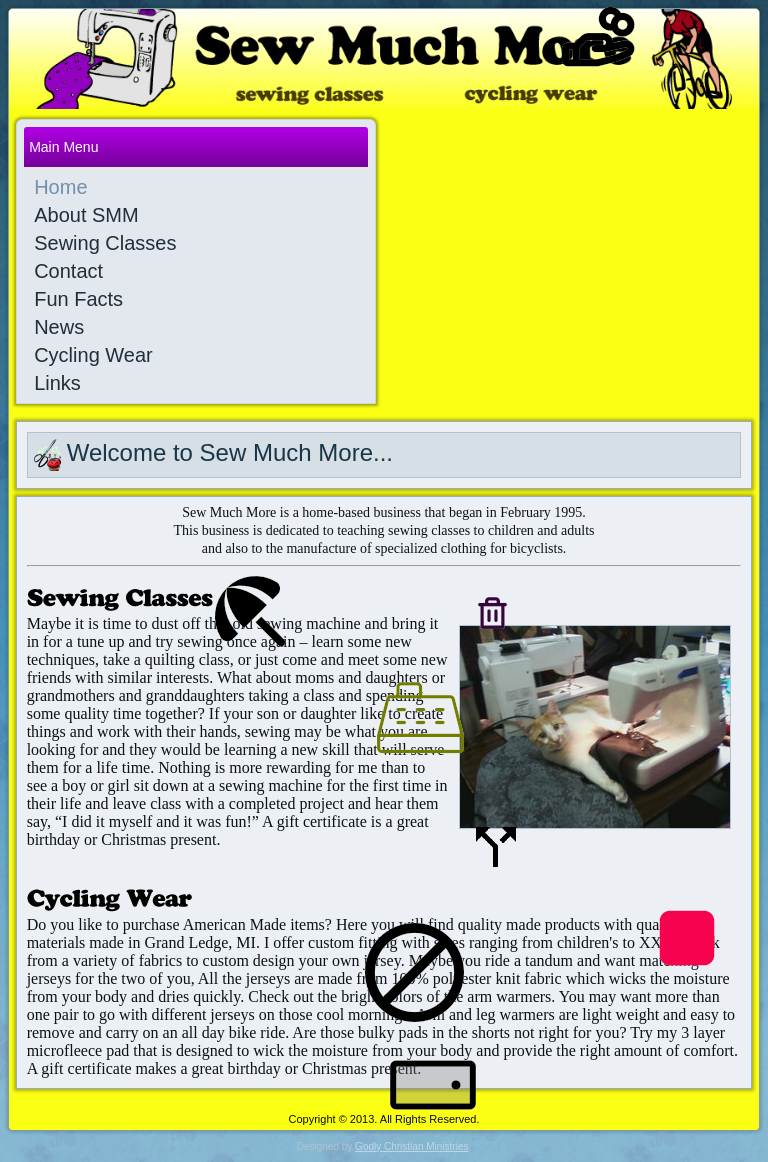 Image resolution: width=768 pixels, height=1162 pixels. I want to click on make a payment or donation, so click(600, 39).